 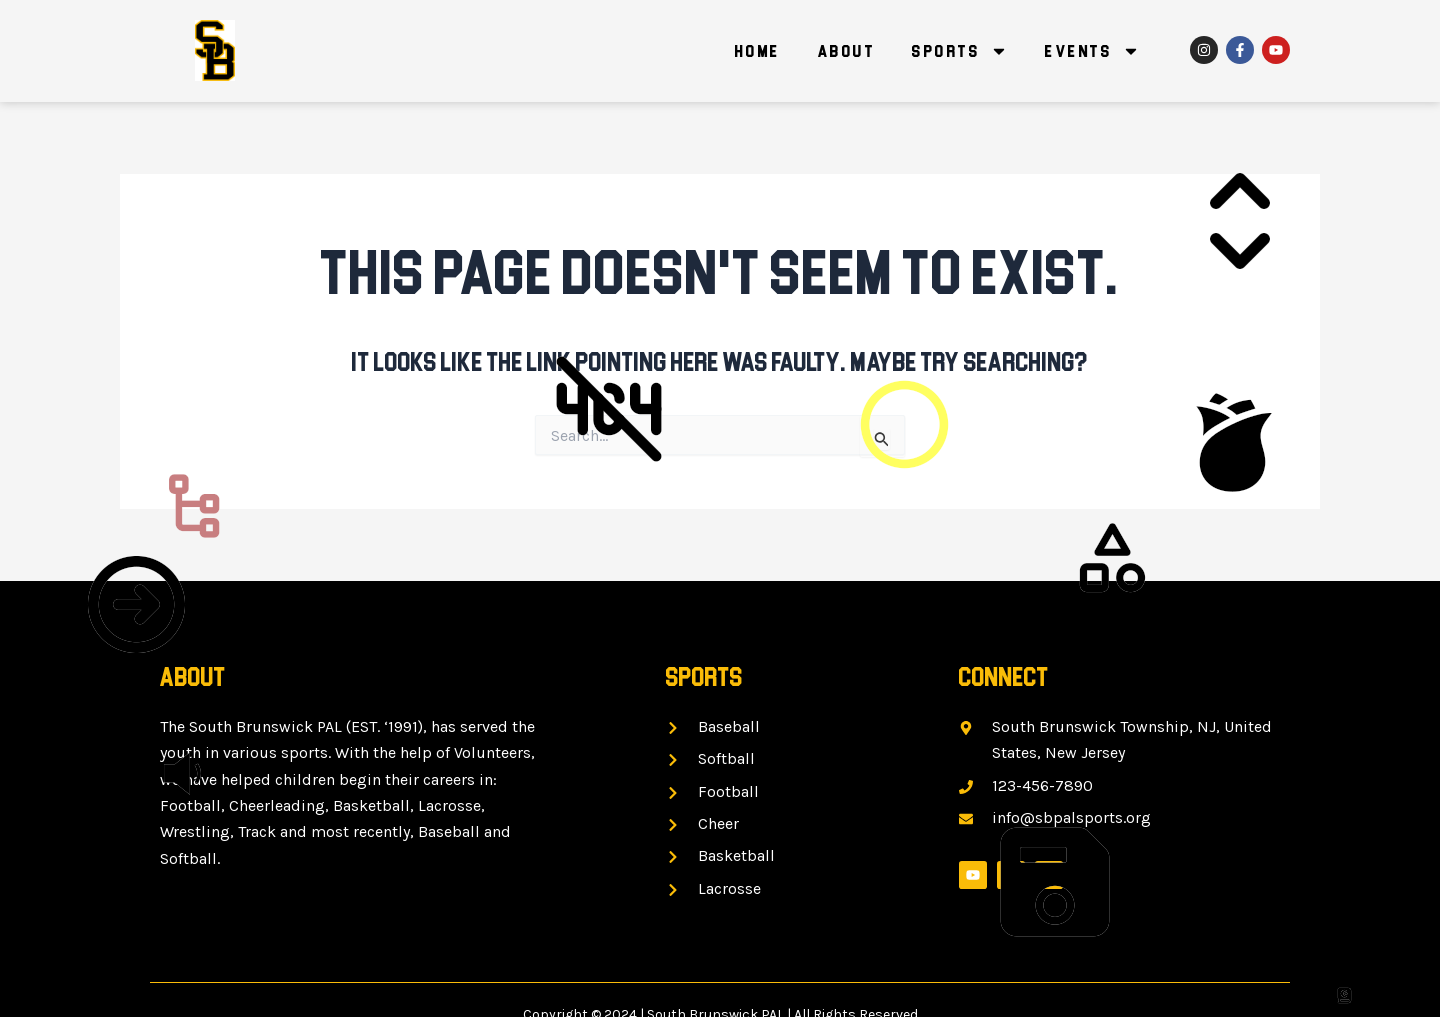 What do you see at coordinates (136, 604) in the screenshot?
I see `go to next step or screen` at bounding box center [136, 604].